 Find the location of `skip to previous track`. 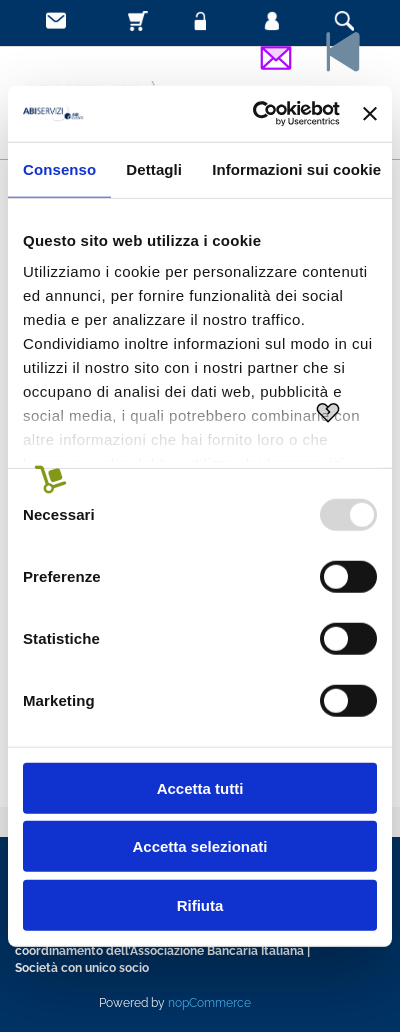

skip to previous track is located at coordinates (343, 52).